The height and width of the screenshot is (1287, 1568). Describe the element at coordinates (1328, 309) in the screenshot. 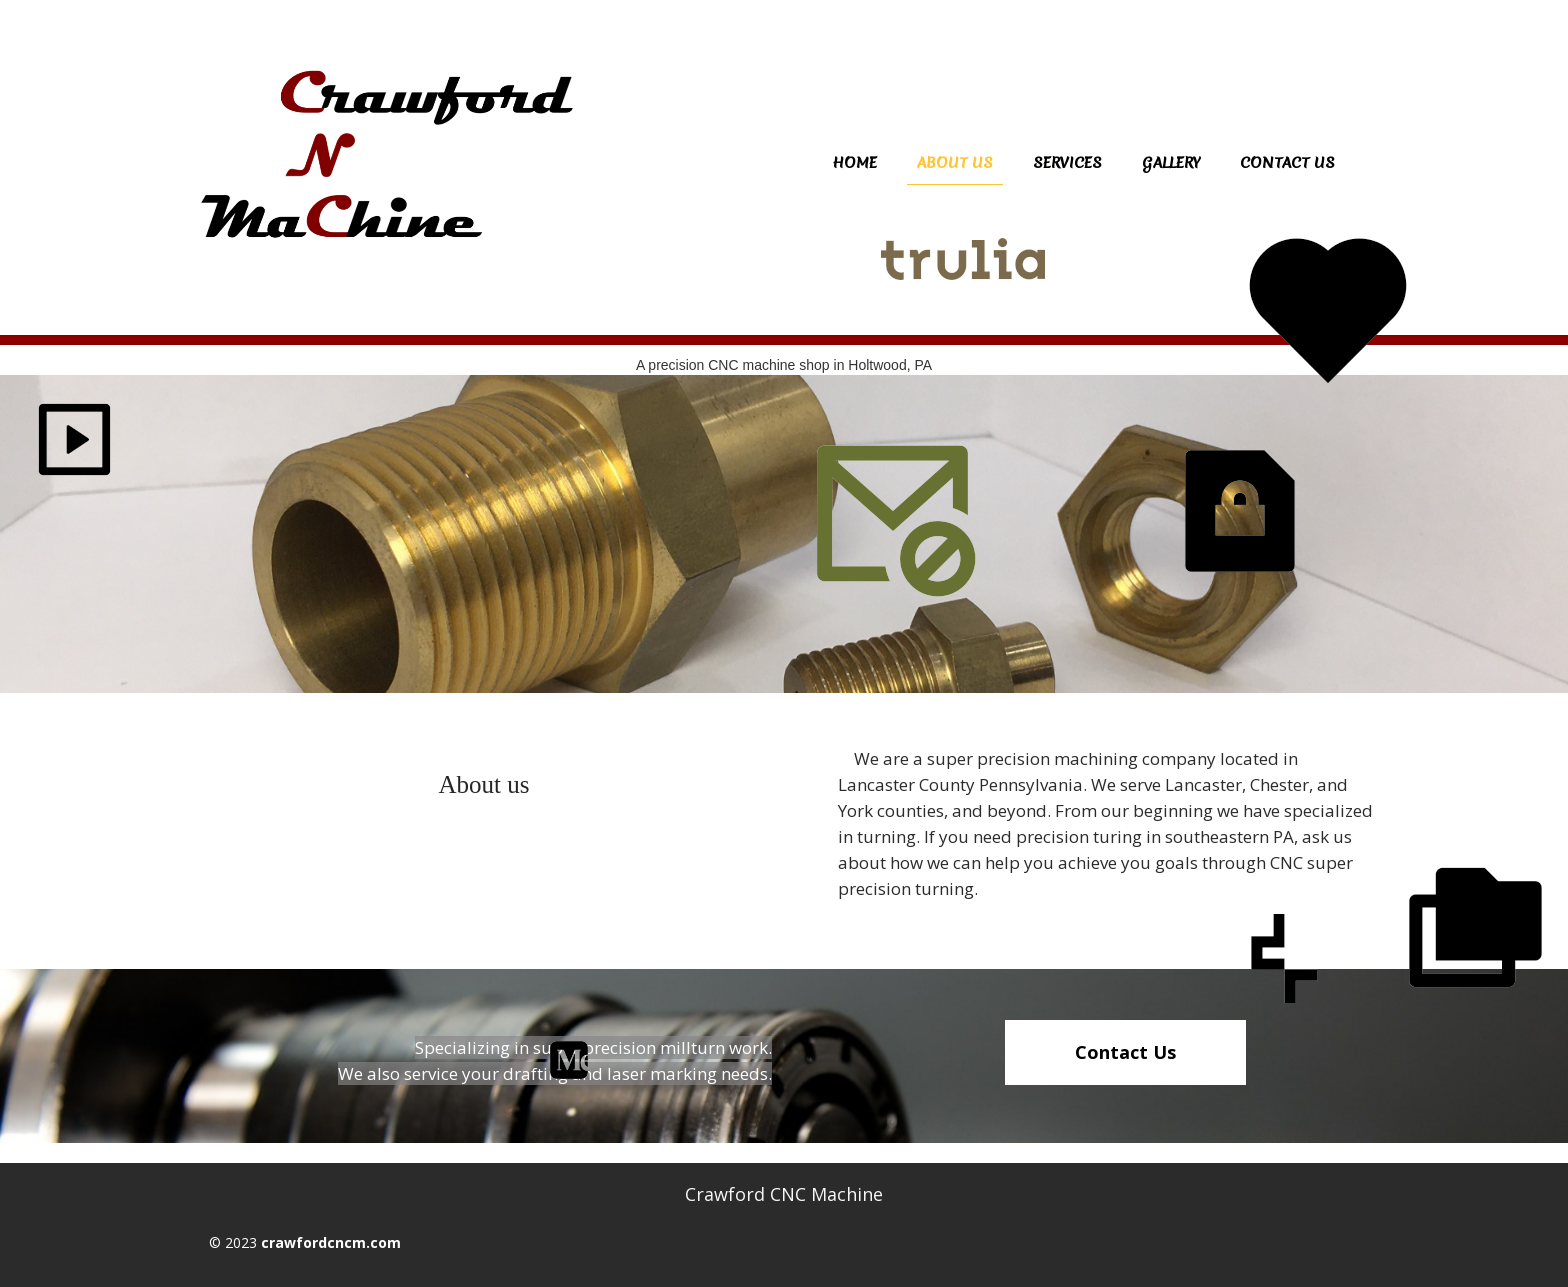

I see `add to favorites` at that location.